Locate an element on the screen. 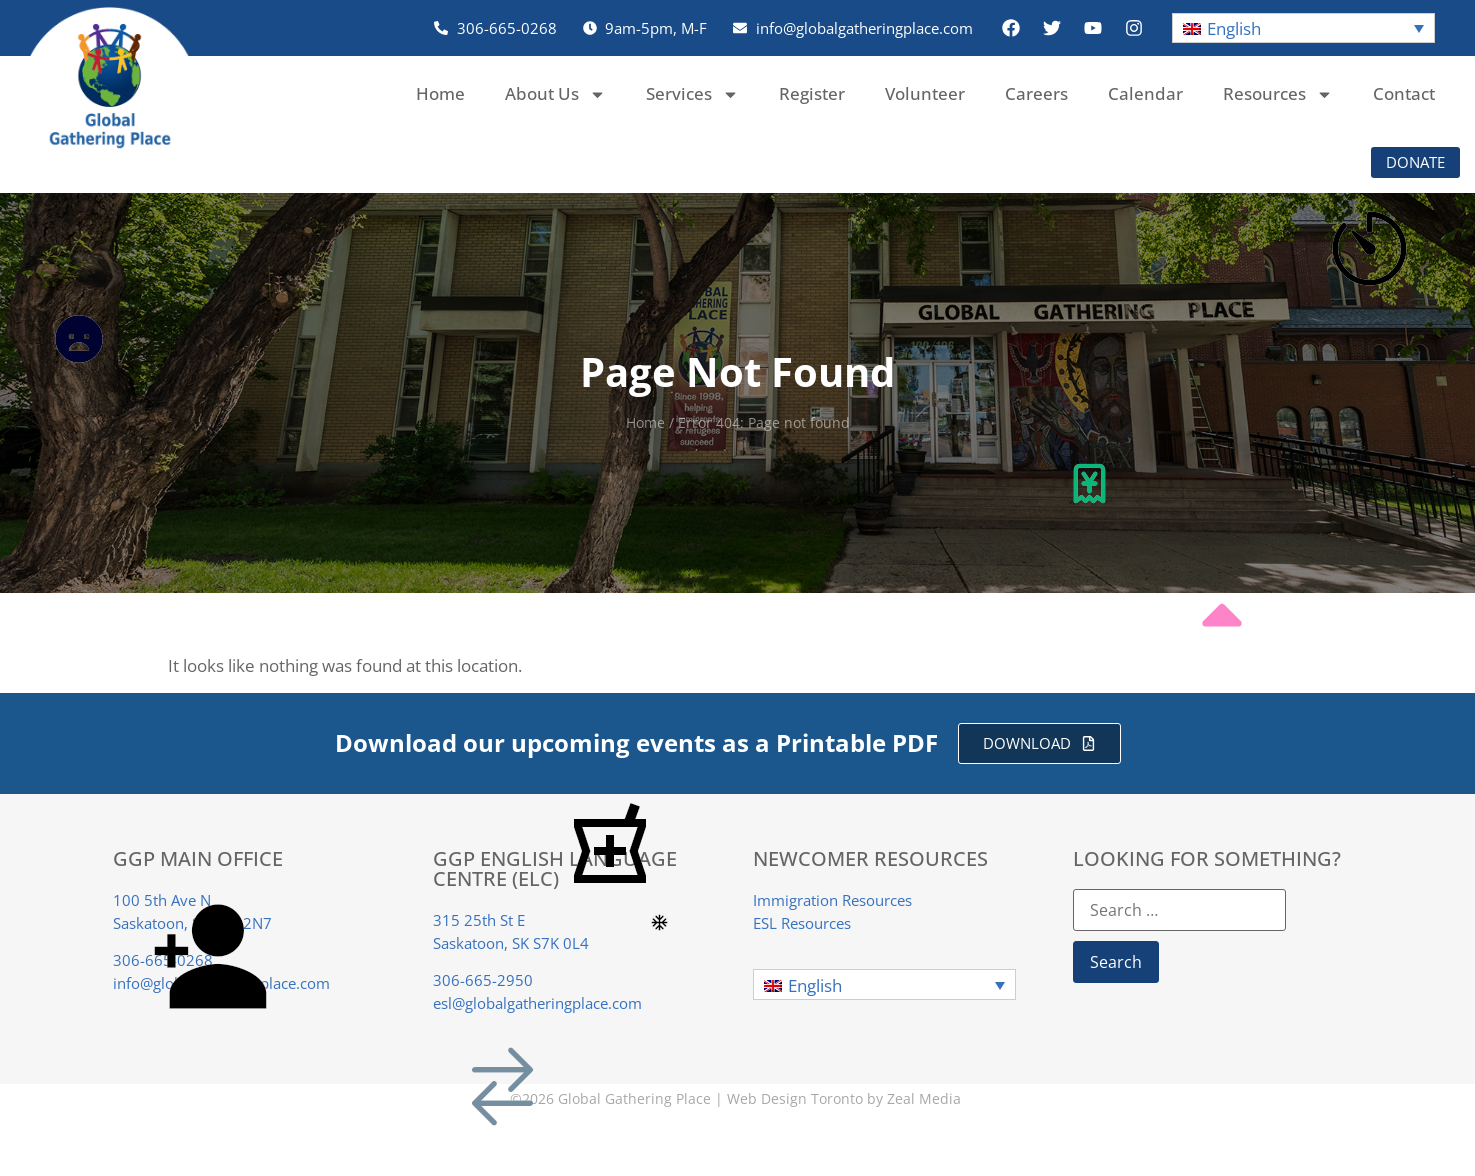 The width and height of the screenshot is (1475, 1176). sort items in ascending order is located at coordinates (1222, 630).